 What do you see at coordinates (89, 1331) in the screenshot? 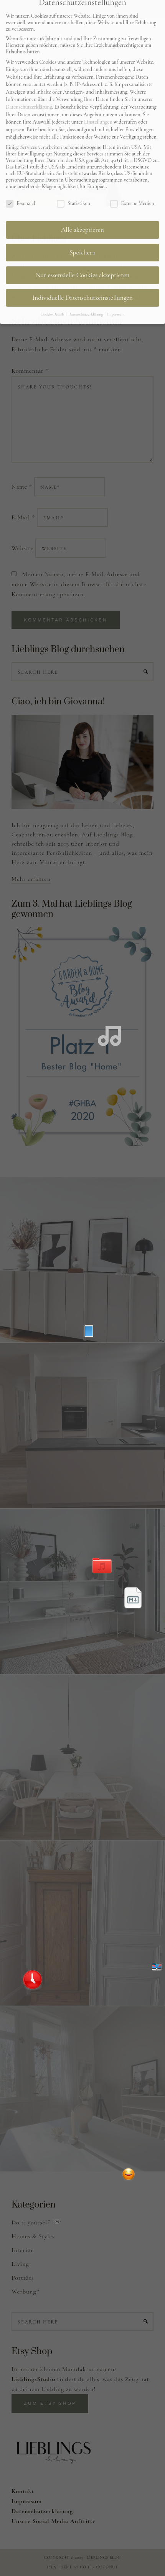
I see `iPad device with cellular connectivity` at bounding box center [89, 1331].